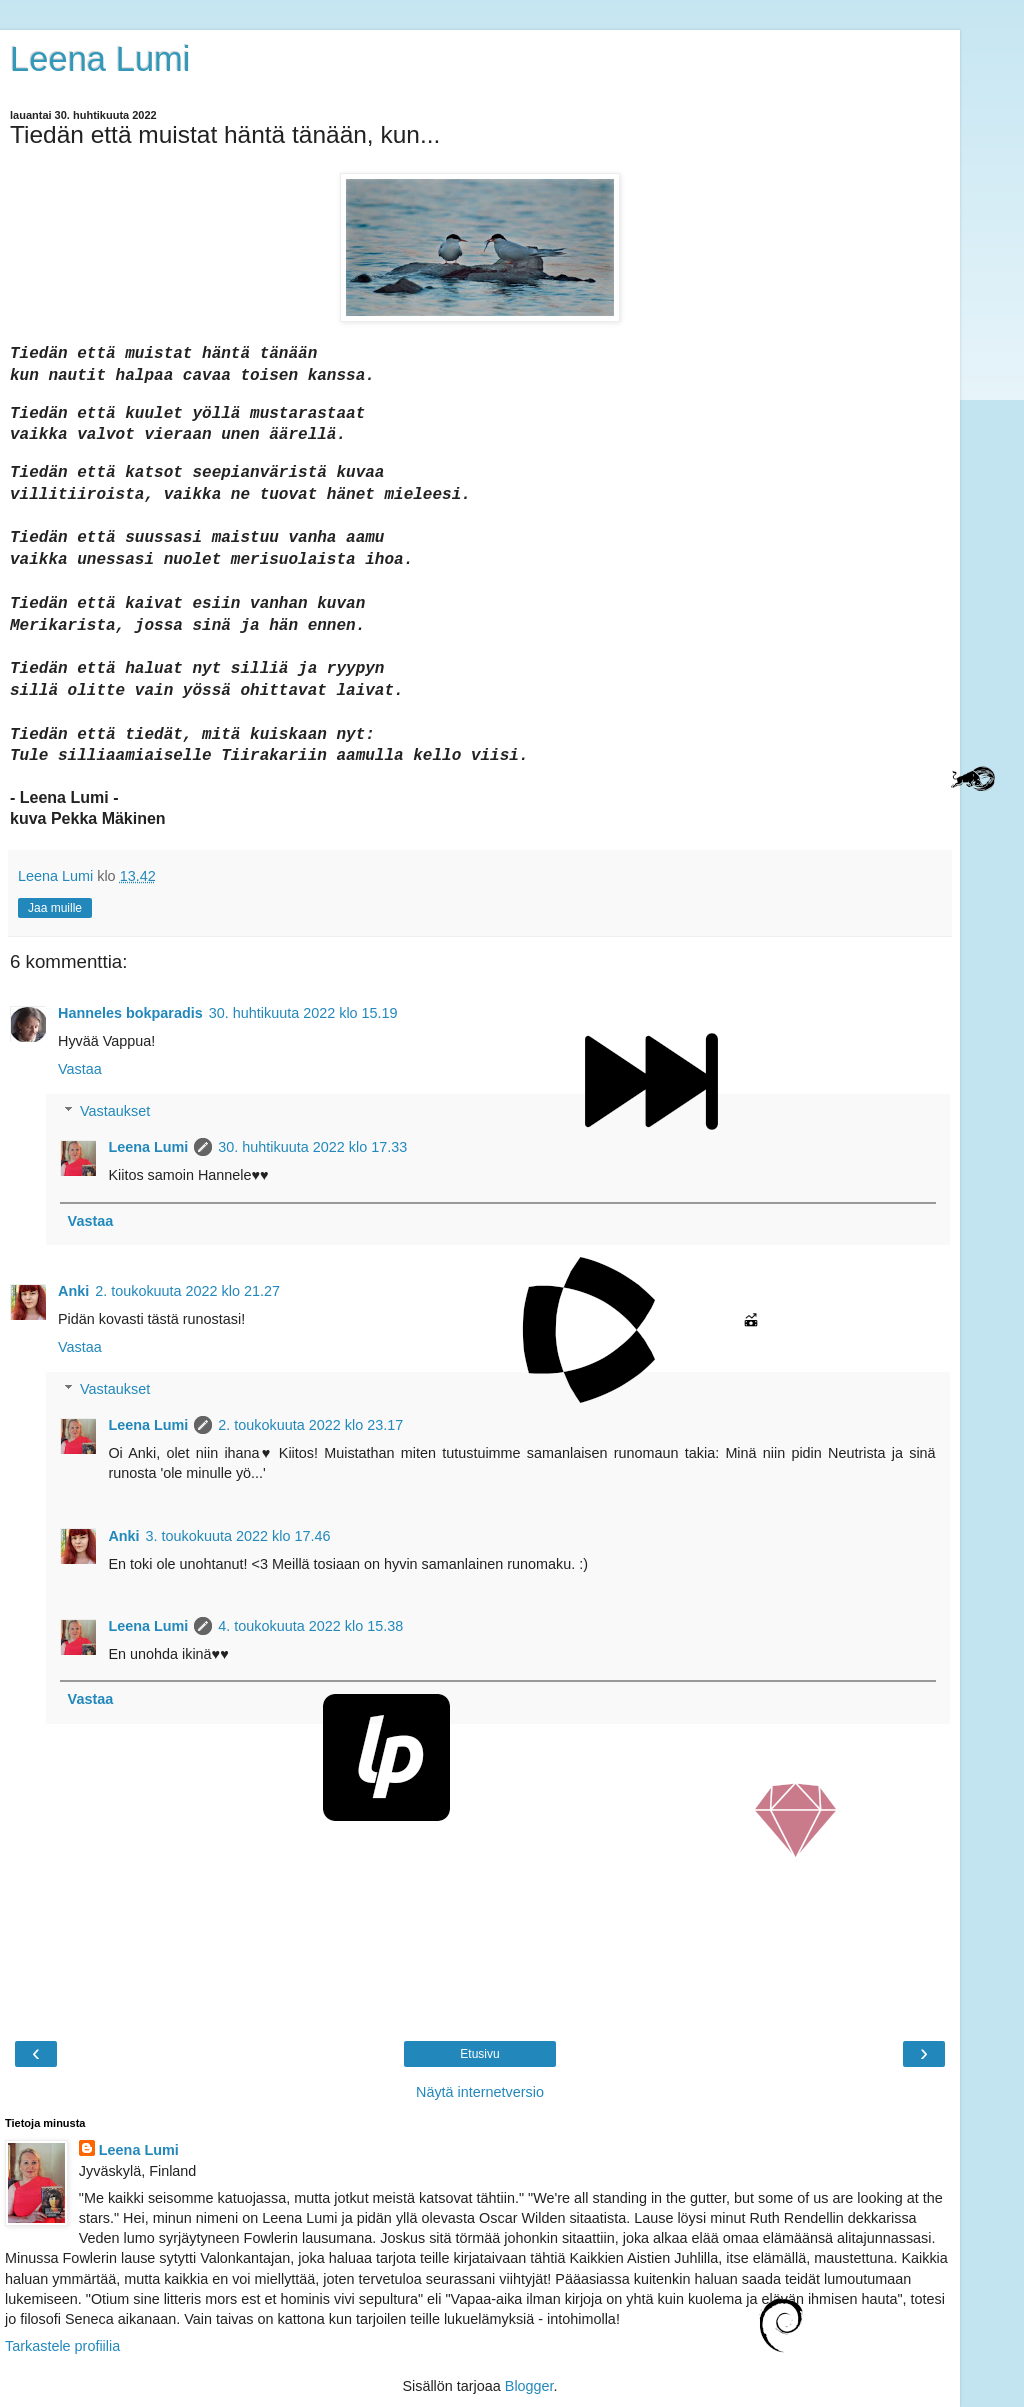 This screenshot has height=2407, width=1024. What do you see at coordinates (751, 1320) in the screenshot?
I see `view financial growth or earnings trends` at bounding box center [751, 1320].